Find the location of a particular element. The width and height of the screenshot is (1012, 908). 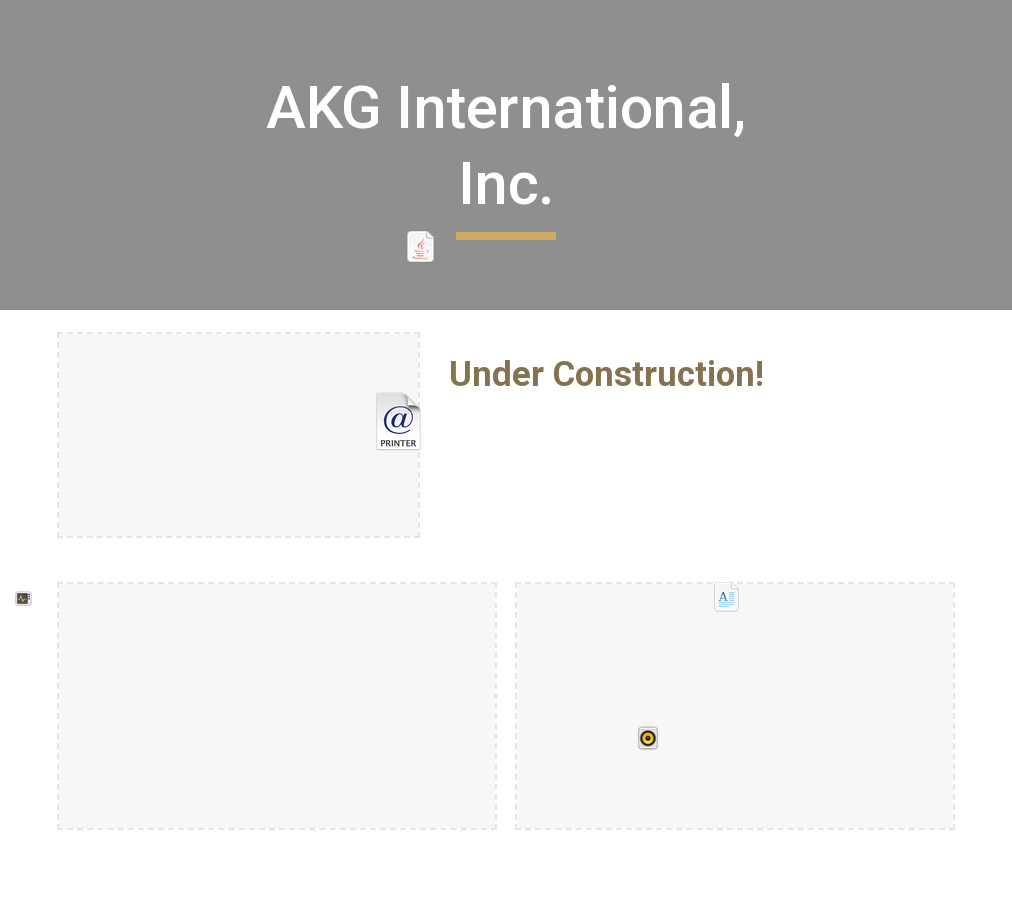

indicates a java source code file is located at coordinates (420, 246).